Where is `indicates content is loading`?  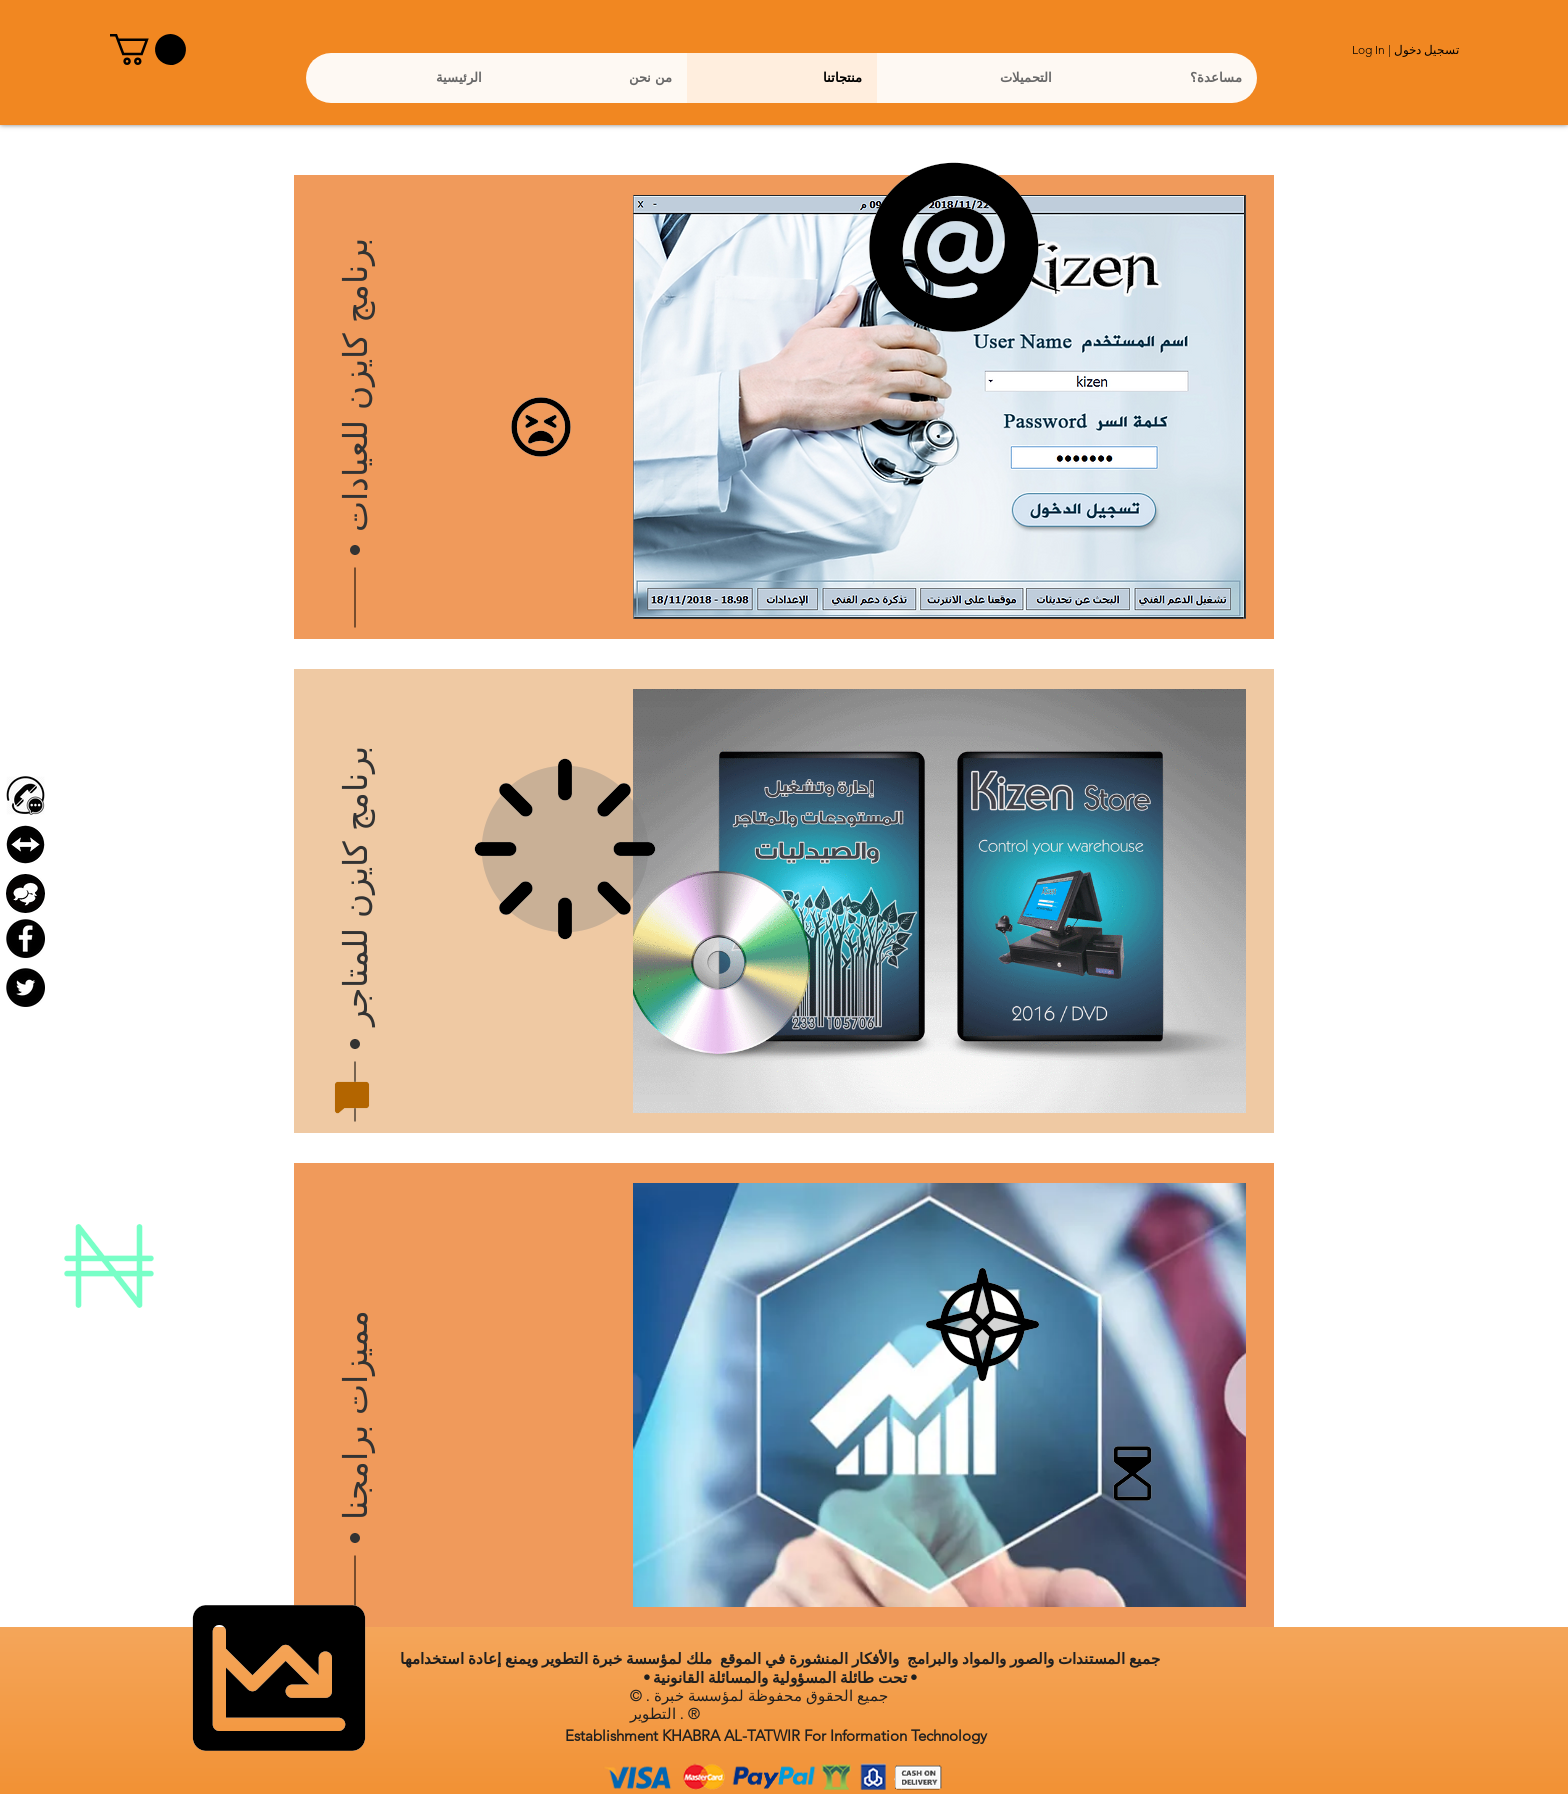
indicates content is loading is located at coordinates (565, 849).